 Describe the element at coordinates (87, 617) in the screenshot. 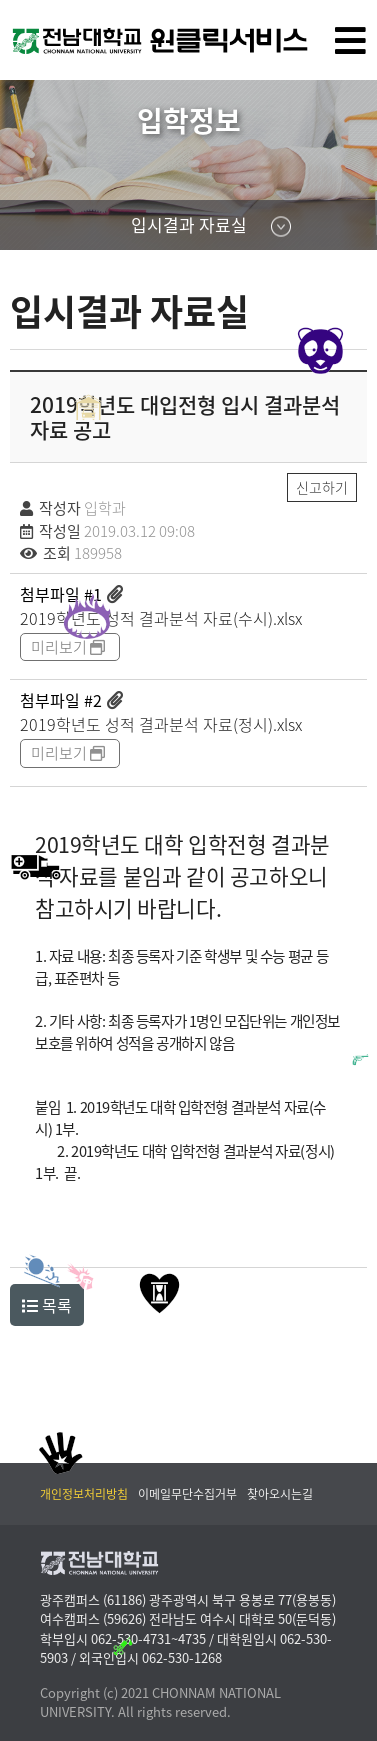

I see `activate fire shield or protective ability` at that location.